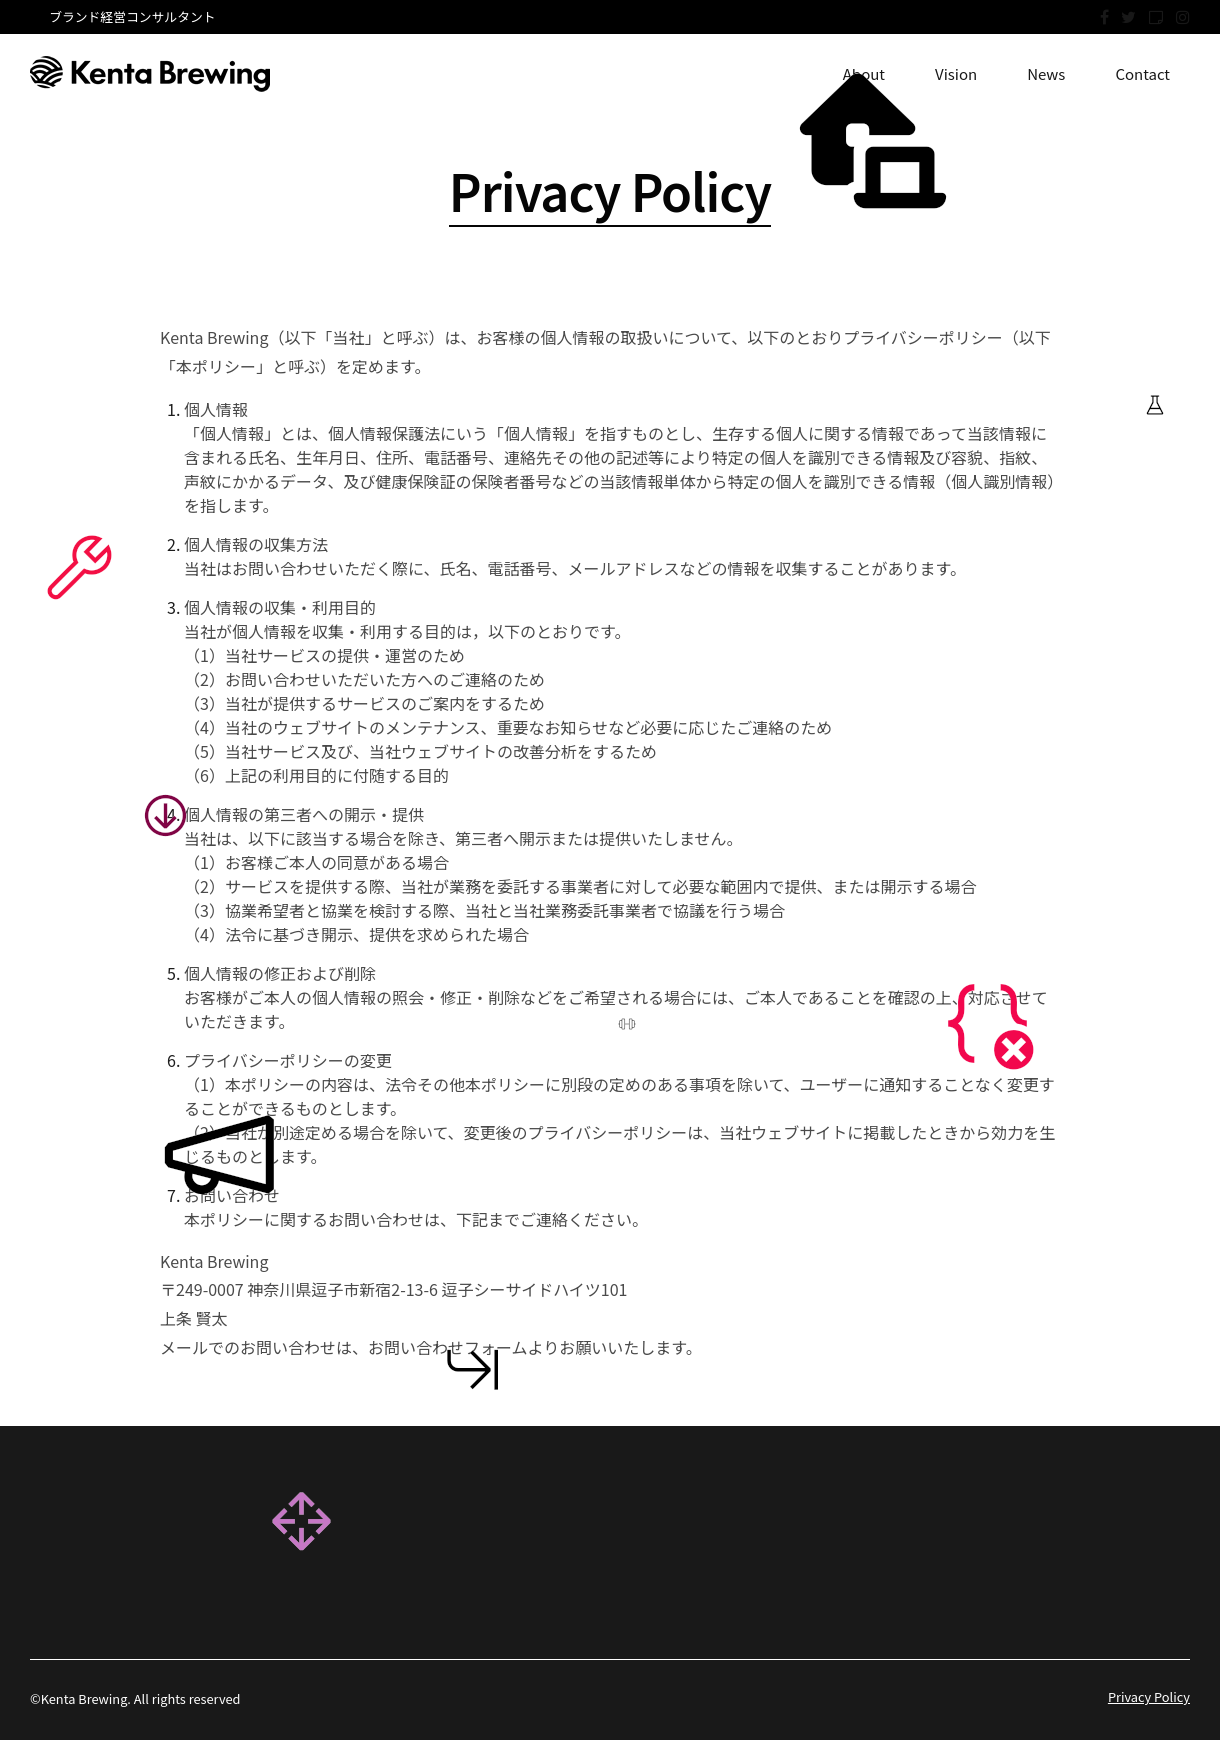 This screenshot has width=1220, height=1740. I want to click on move or reposition an element, so click(301, 1523).